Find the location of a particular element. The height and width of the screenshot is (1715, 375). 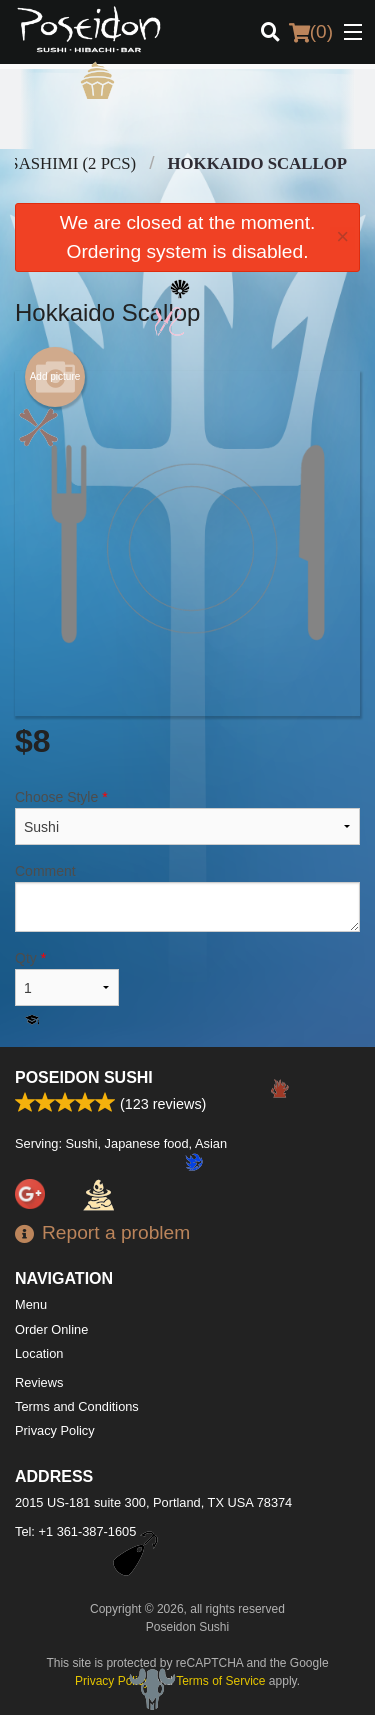

indicates a desert or wasteland area in a game map is located at coordinates (152, 1687).